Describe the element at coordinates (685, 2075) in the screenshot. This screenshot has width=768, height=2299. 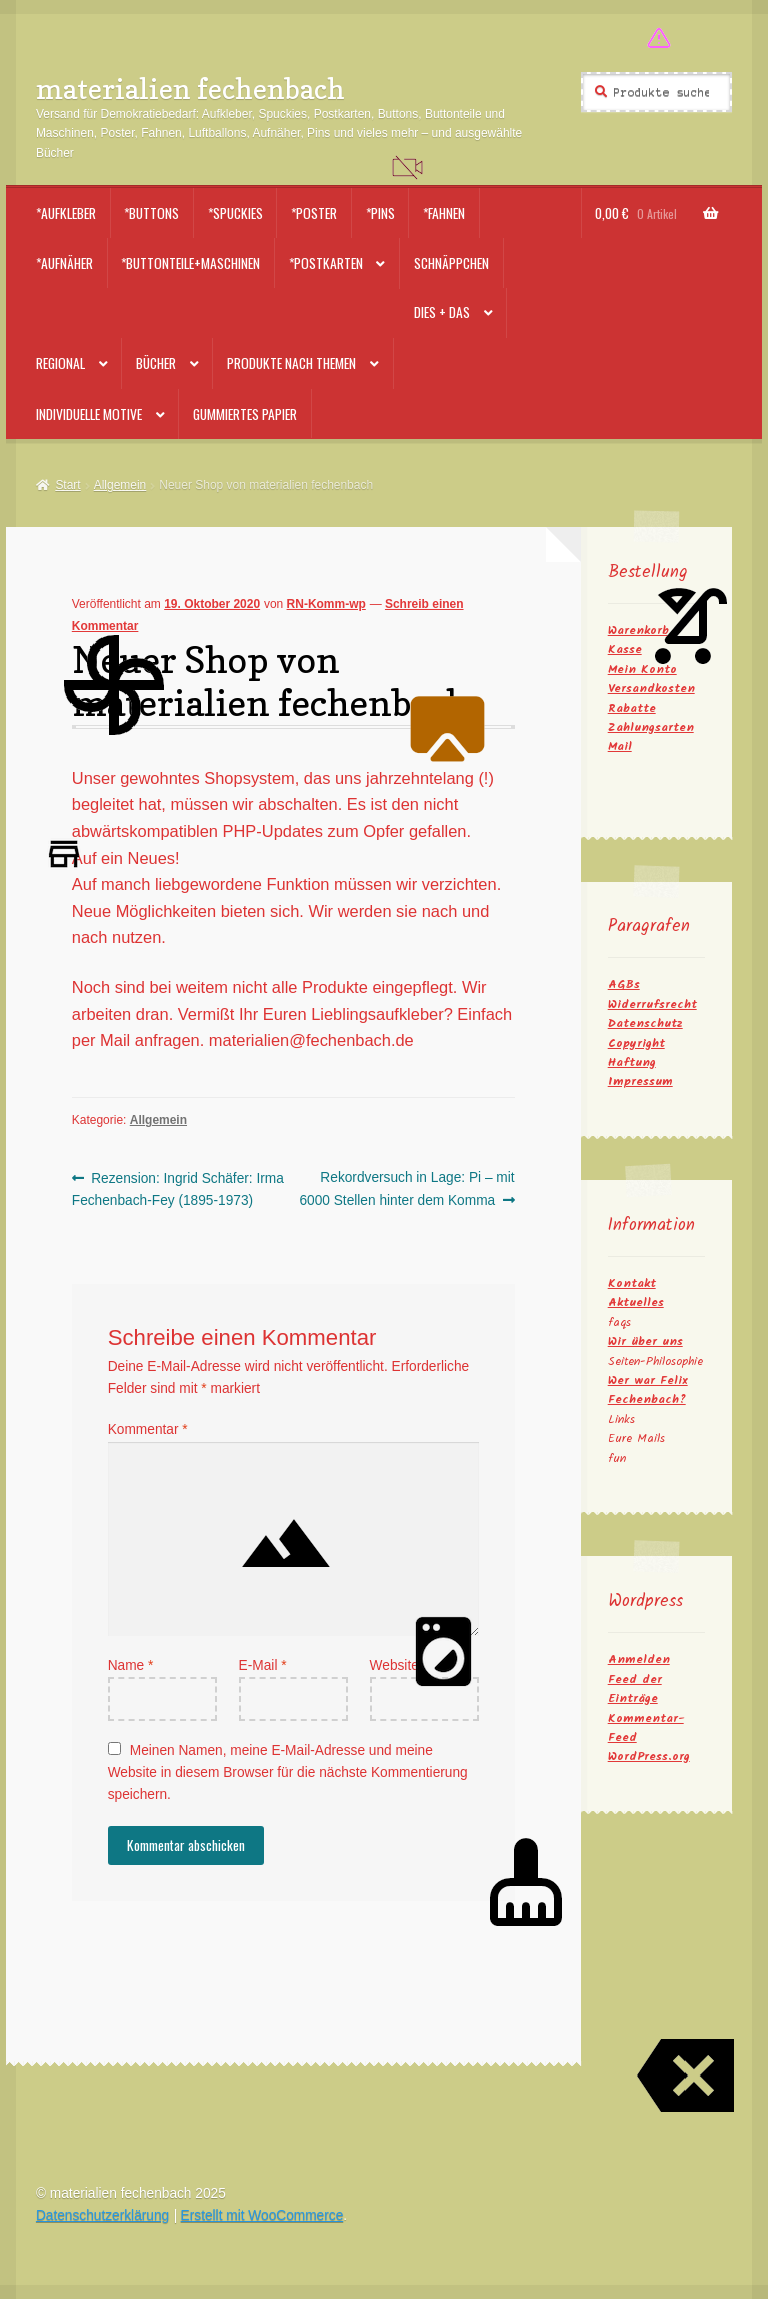
I see `delete the last character entered` at that location.